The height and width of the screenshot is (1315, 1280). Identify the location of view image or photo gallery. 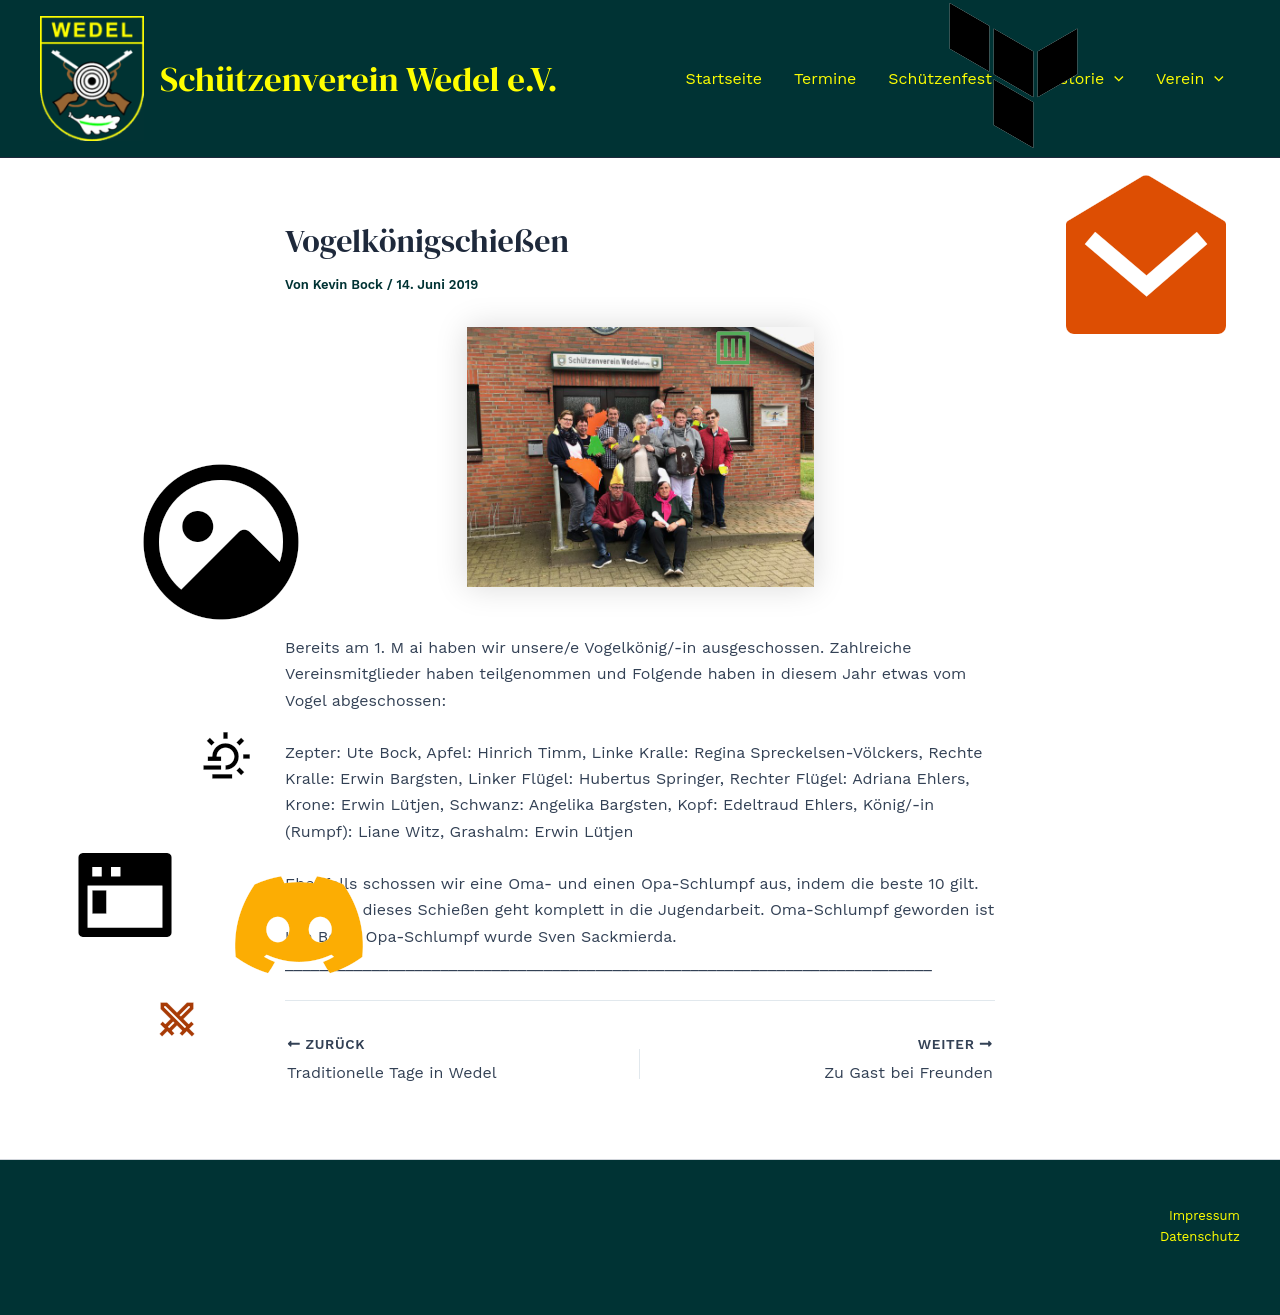
(221, 542).